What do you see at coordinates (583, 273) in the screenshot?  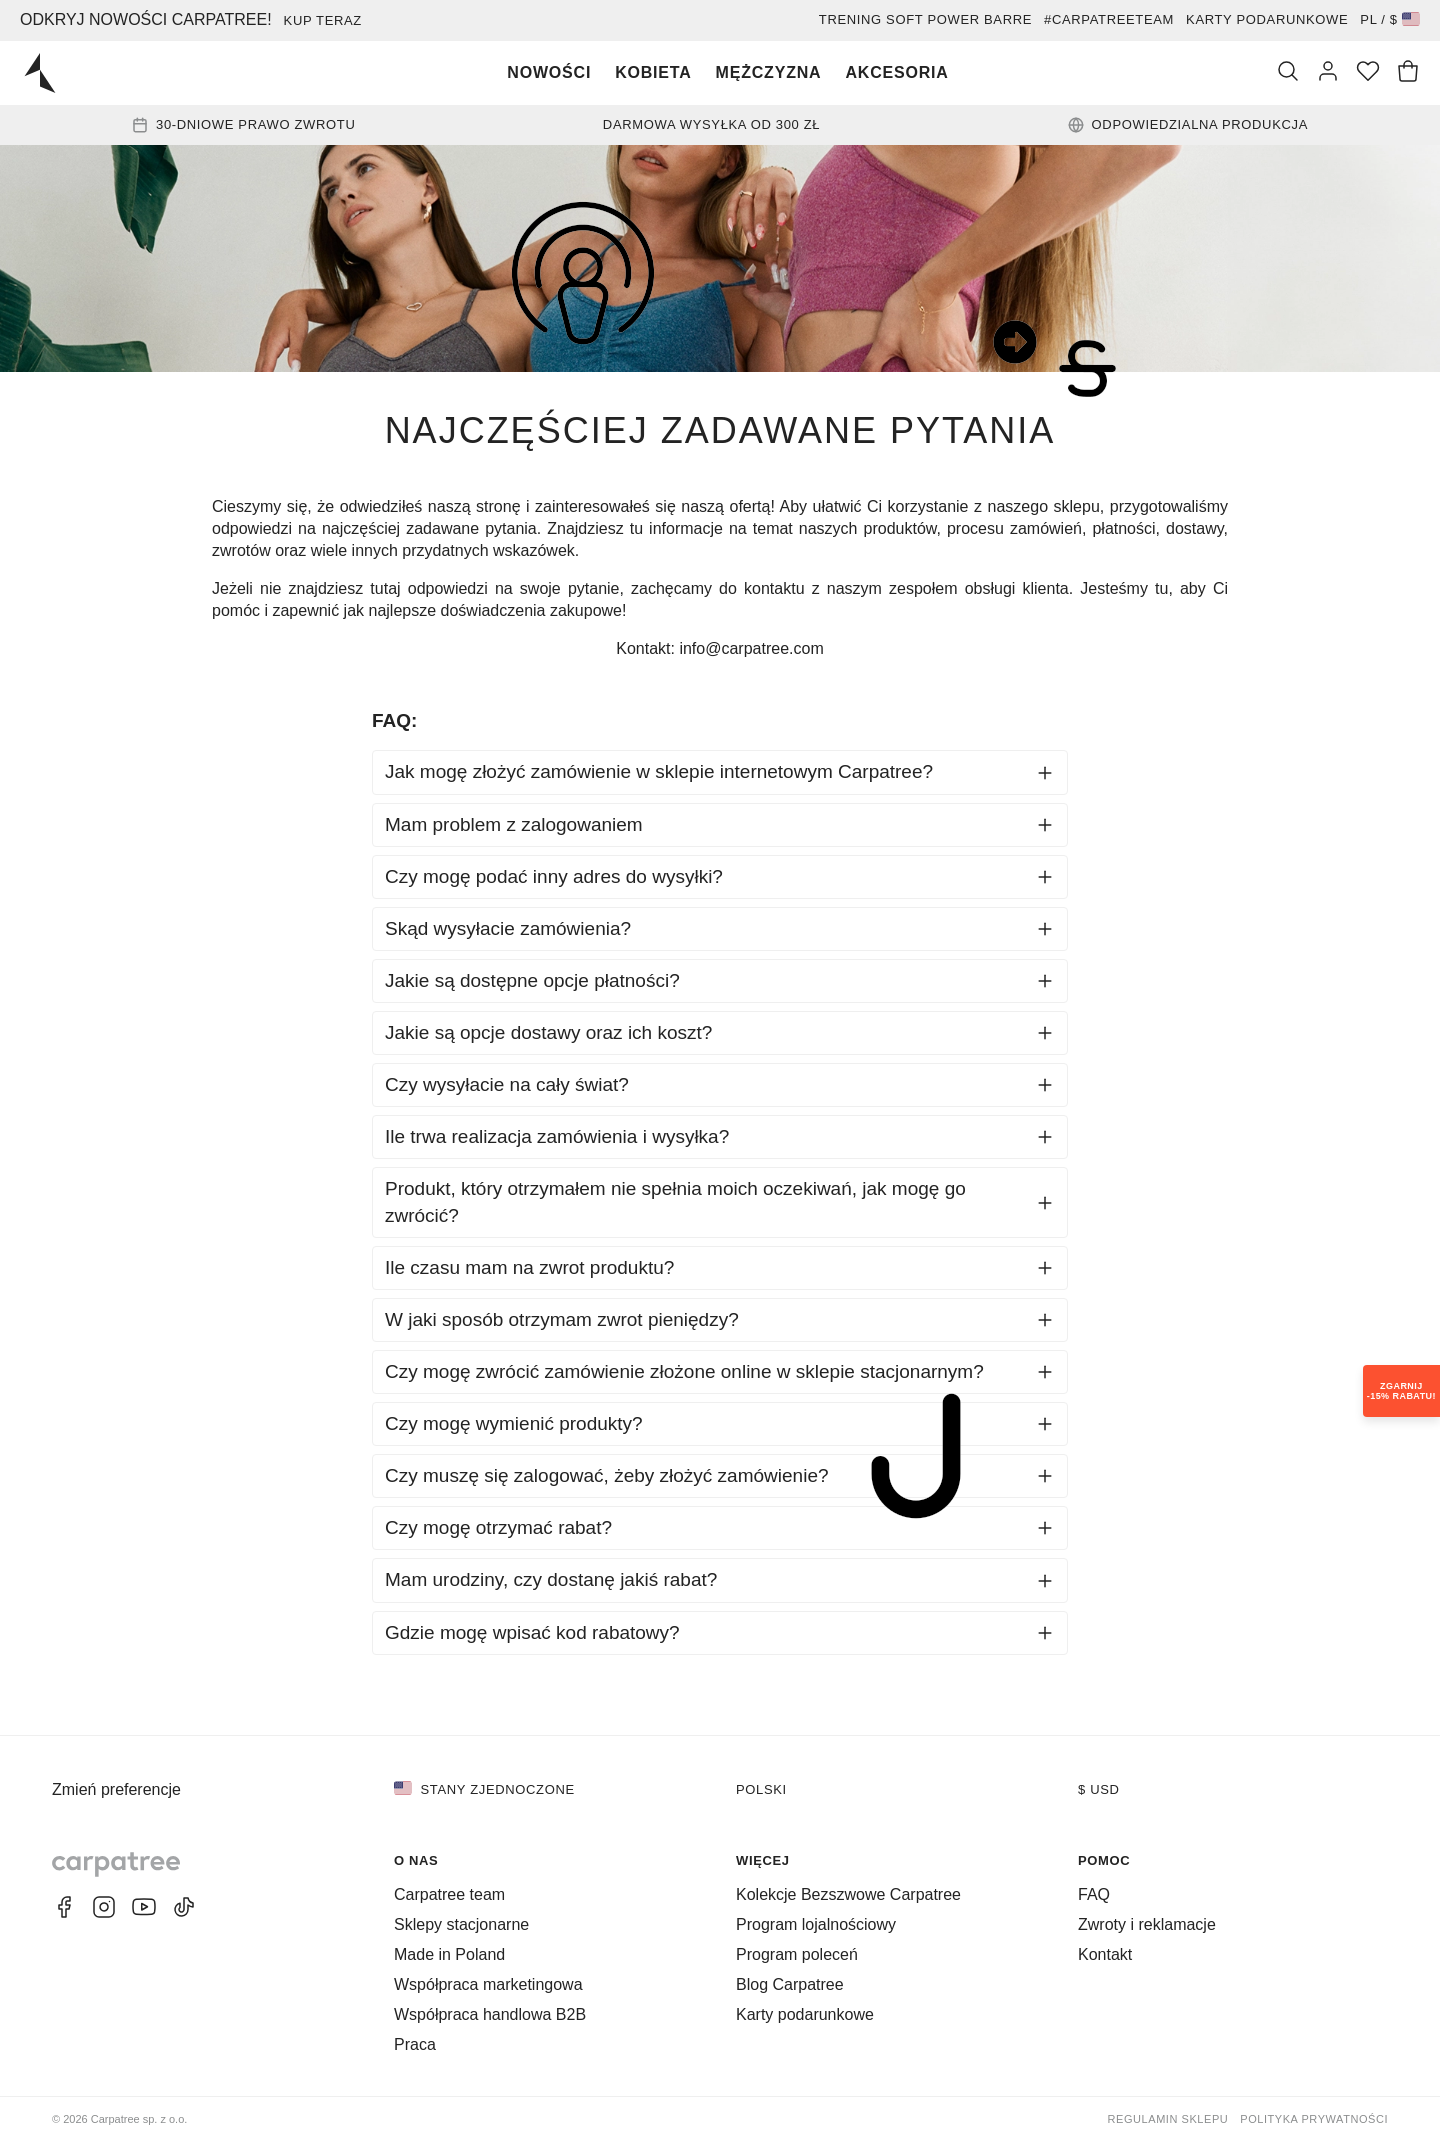 I see `open apple podcasts app` at bounding box center [583, 273].